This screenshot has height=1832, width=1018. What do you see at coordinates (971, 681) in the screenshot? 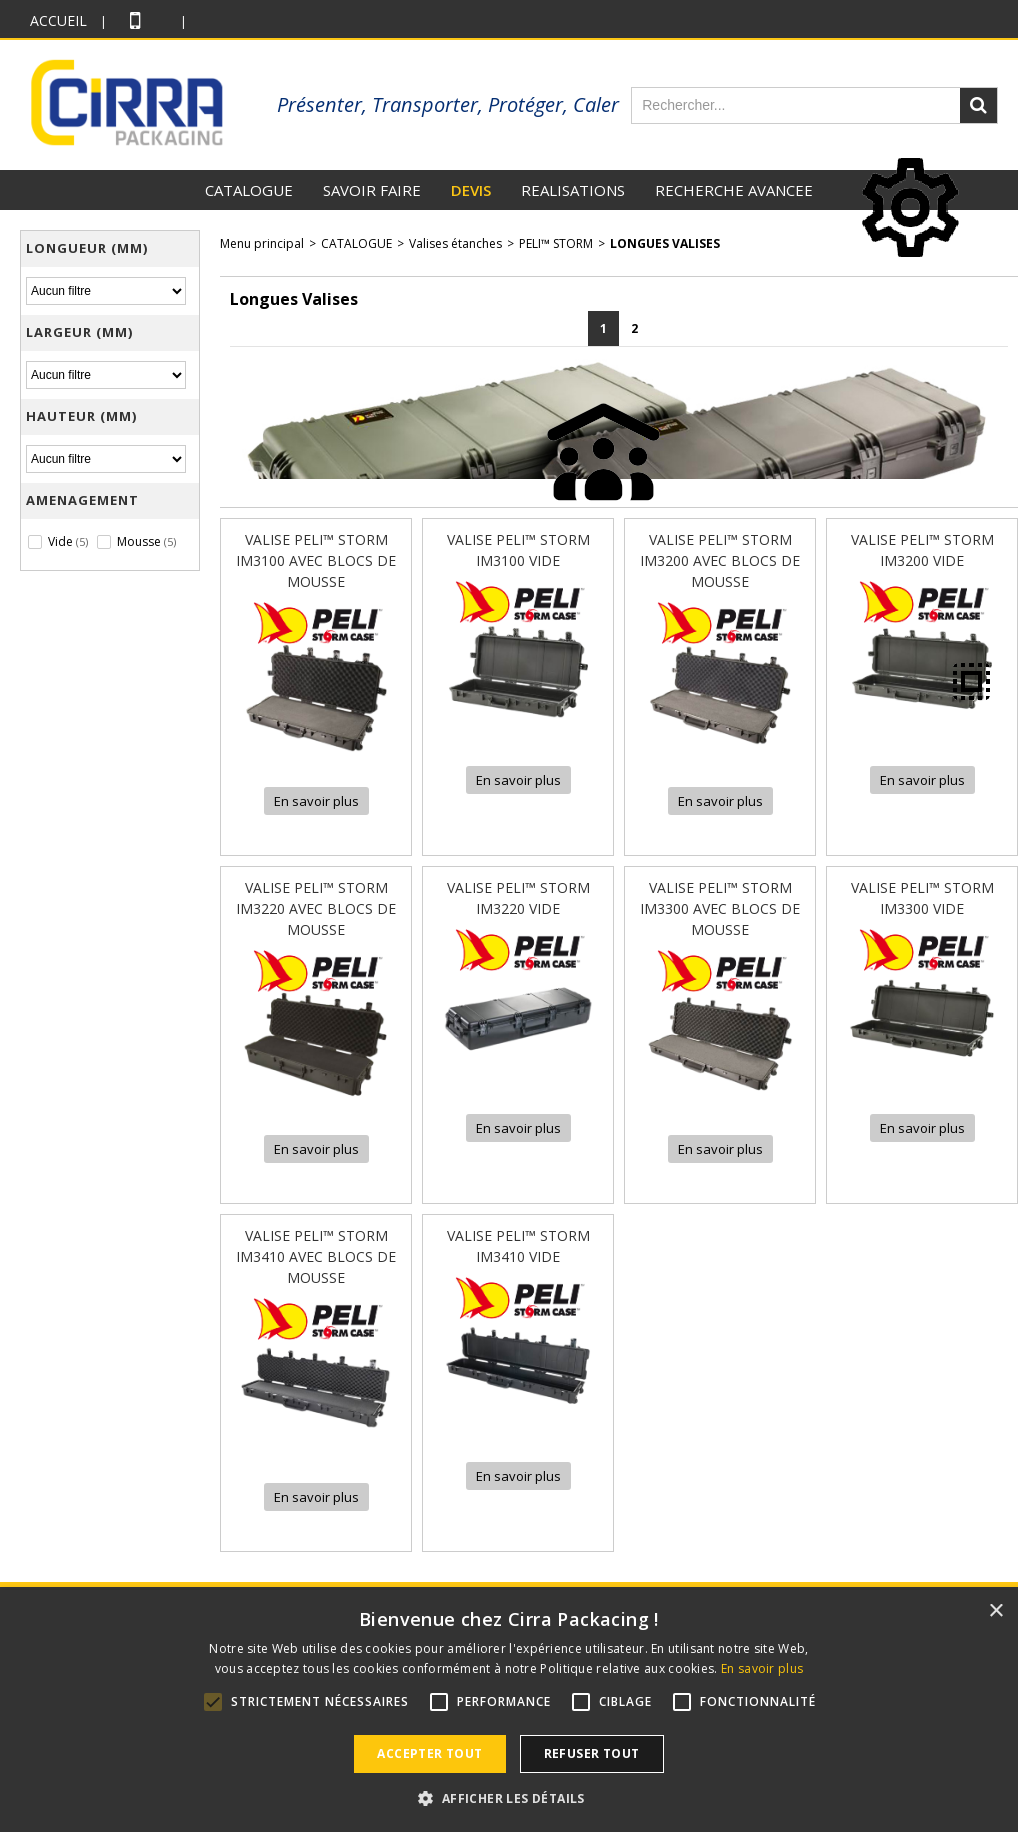
I see `select all items in a list or grid` at bounding box center [971, 681].